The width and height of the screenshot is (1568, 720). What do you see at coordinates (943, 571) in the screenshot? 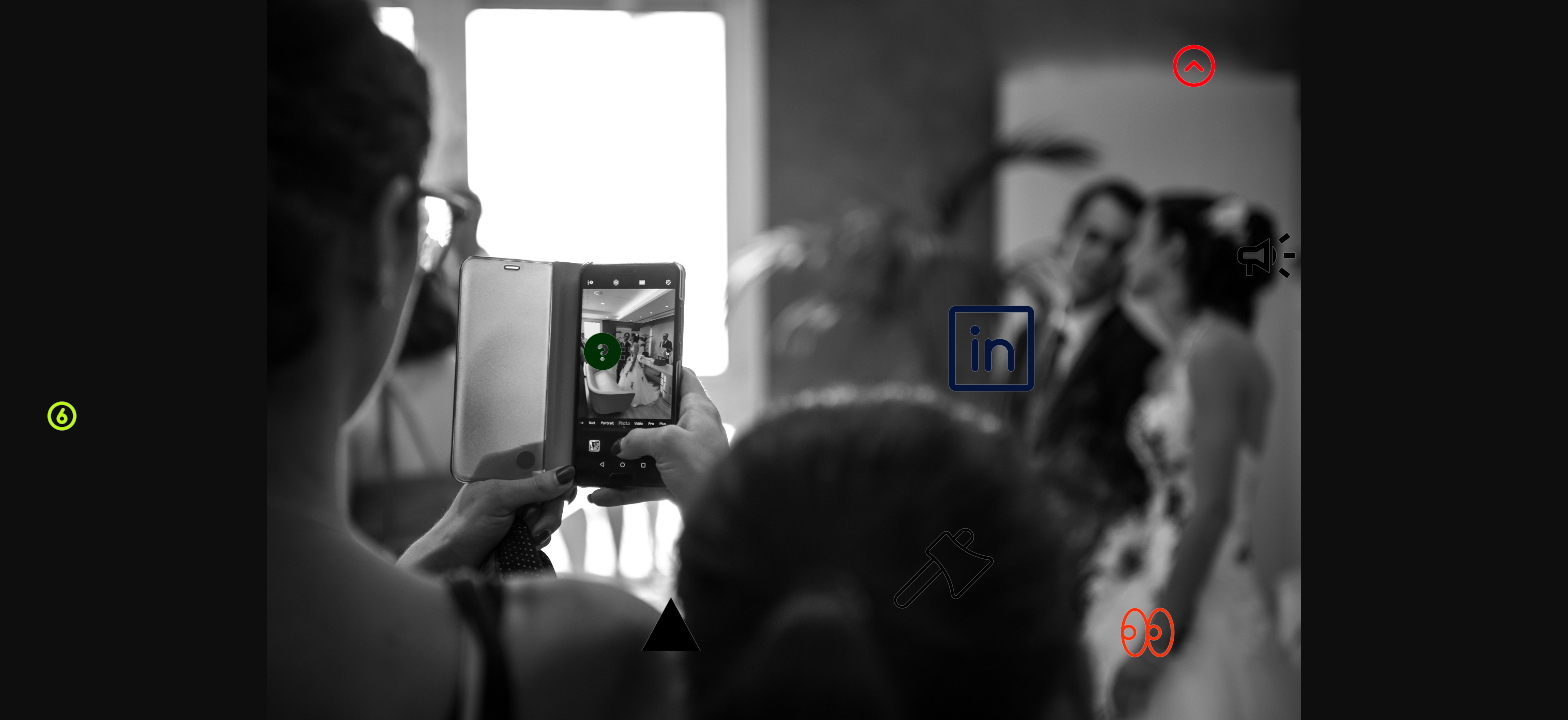
I see `access woodcutting or crafting tools` at bounding box center [943, 571].